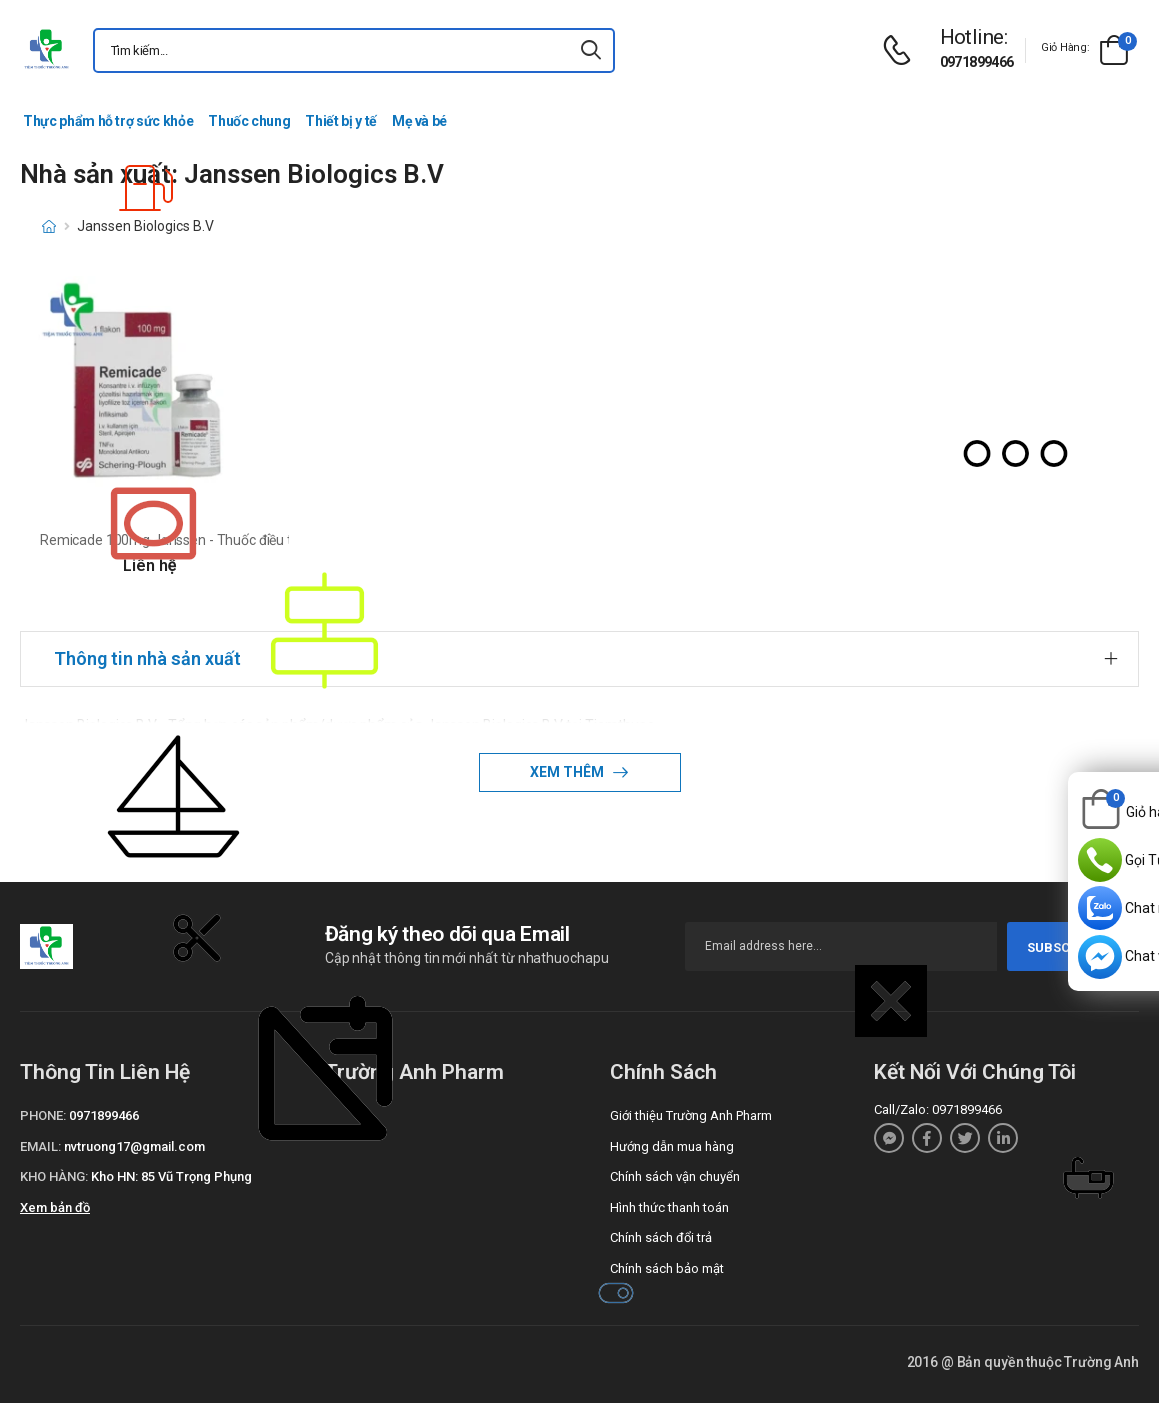 The height and width of the screenshot is (1403, 1159). I want to click on indicates bathroom amenity in a listing, so click(1088, 1178).